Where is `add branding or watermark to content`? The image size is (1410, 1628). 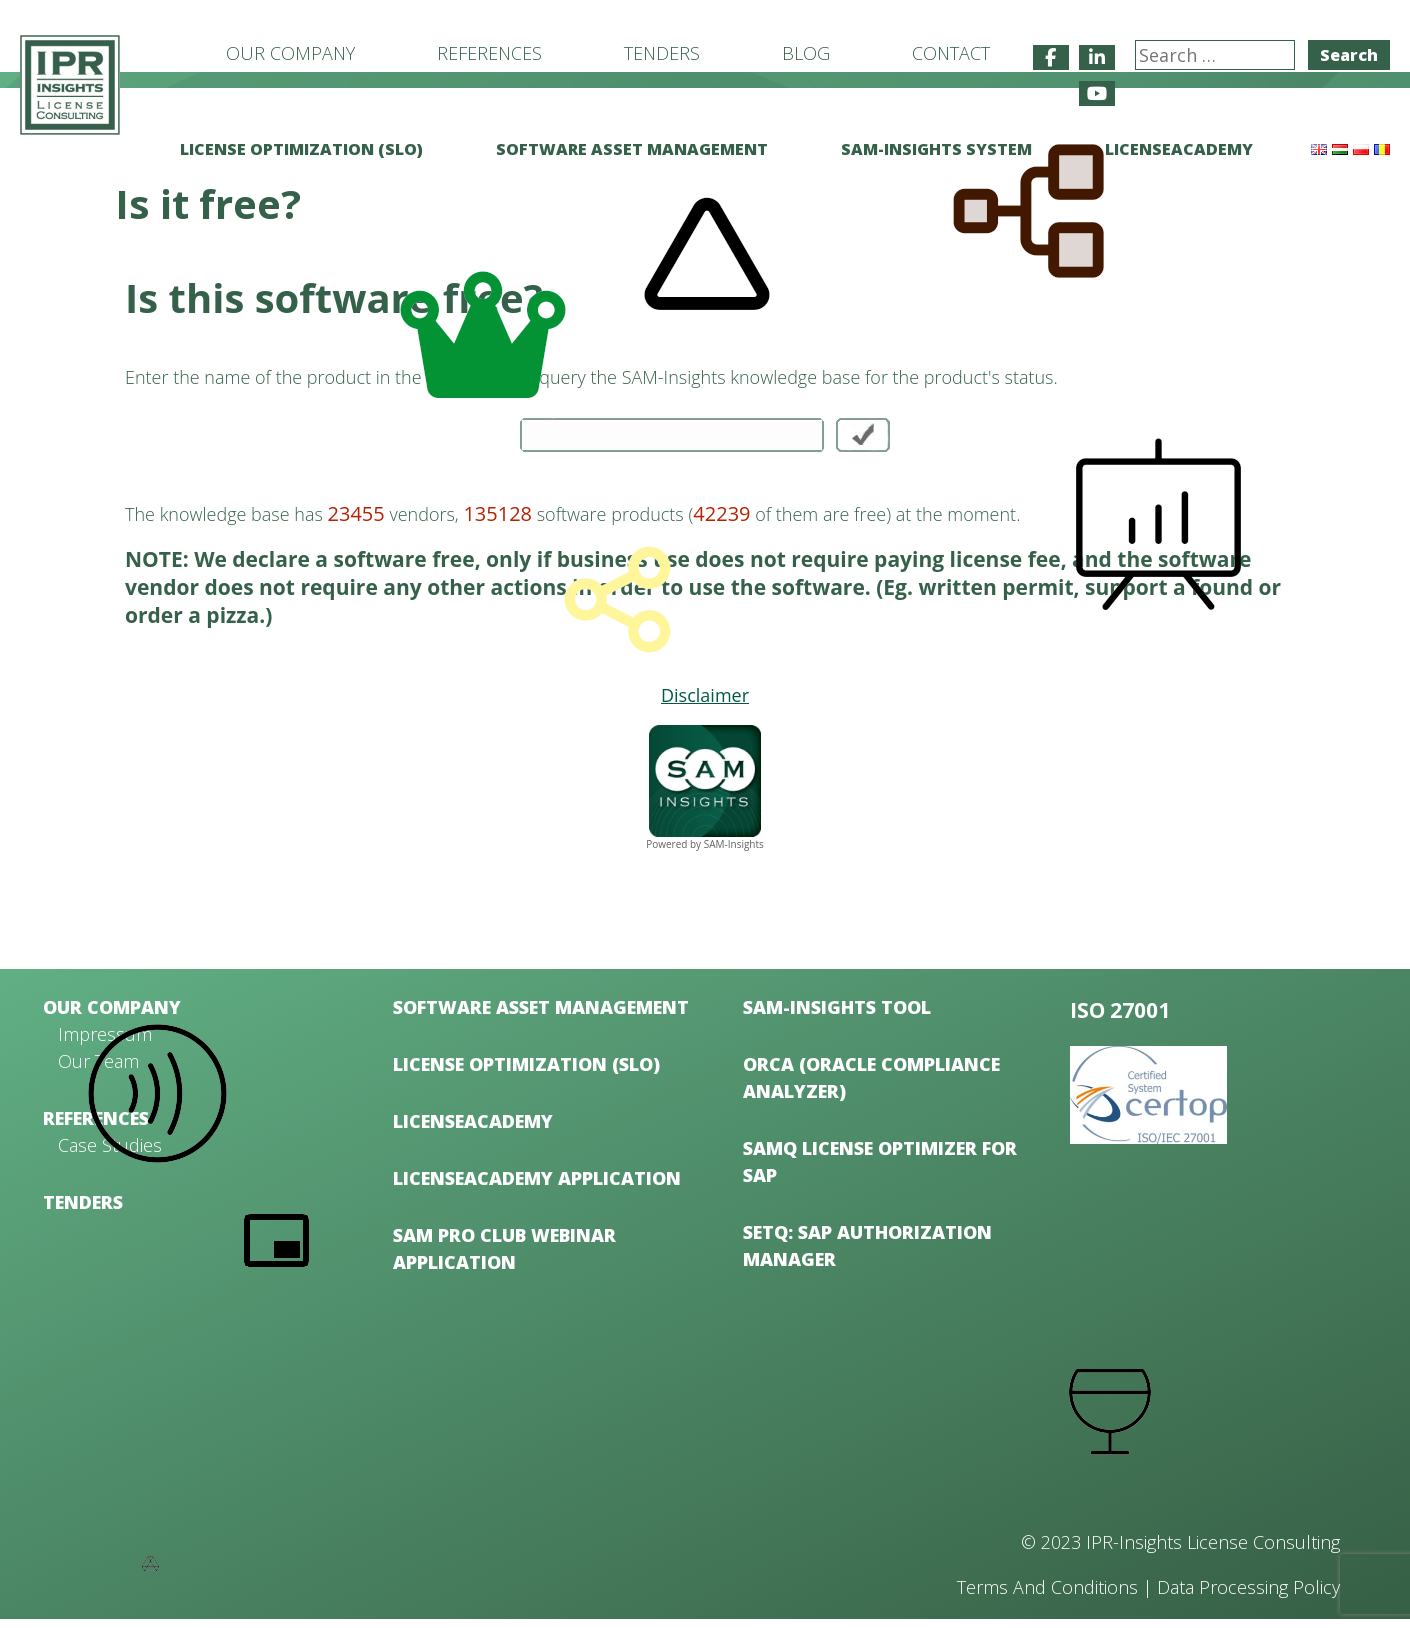
add branding or watermark to content is located at coordinates (276, 1240).